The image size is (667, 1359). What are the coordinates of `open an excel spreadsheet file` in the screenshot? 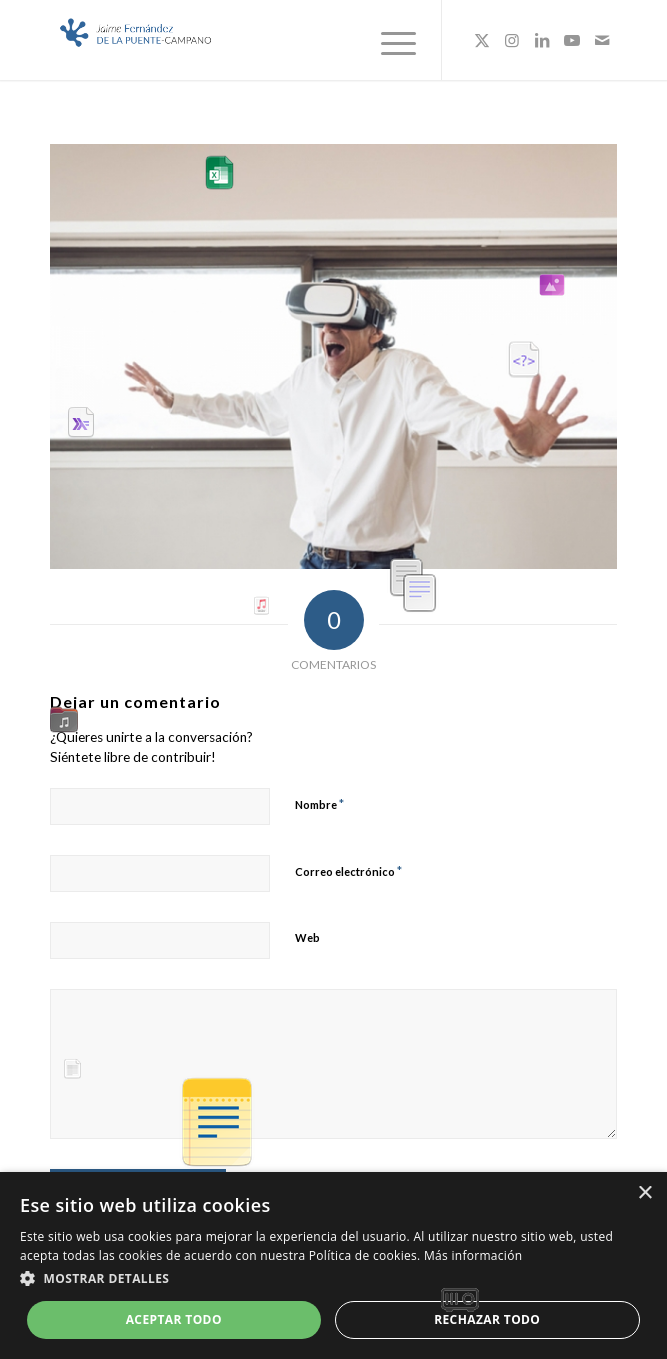 It's located at (219, 172).